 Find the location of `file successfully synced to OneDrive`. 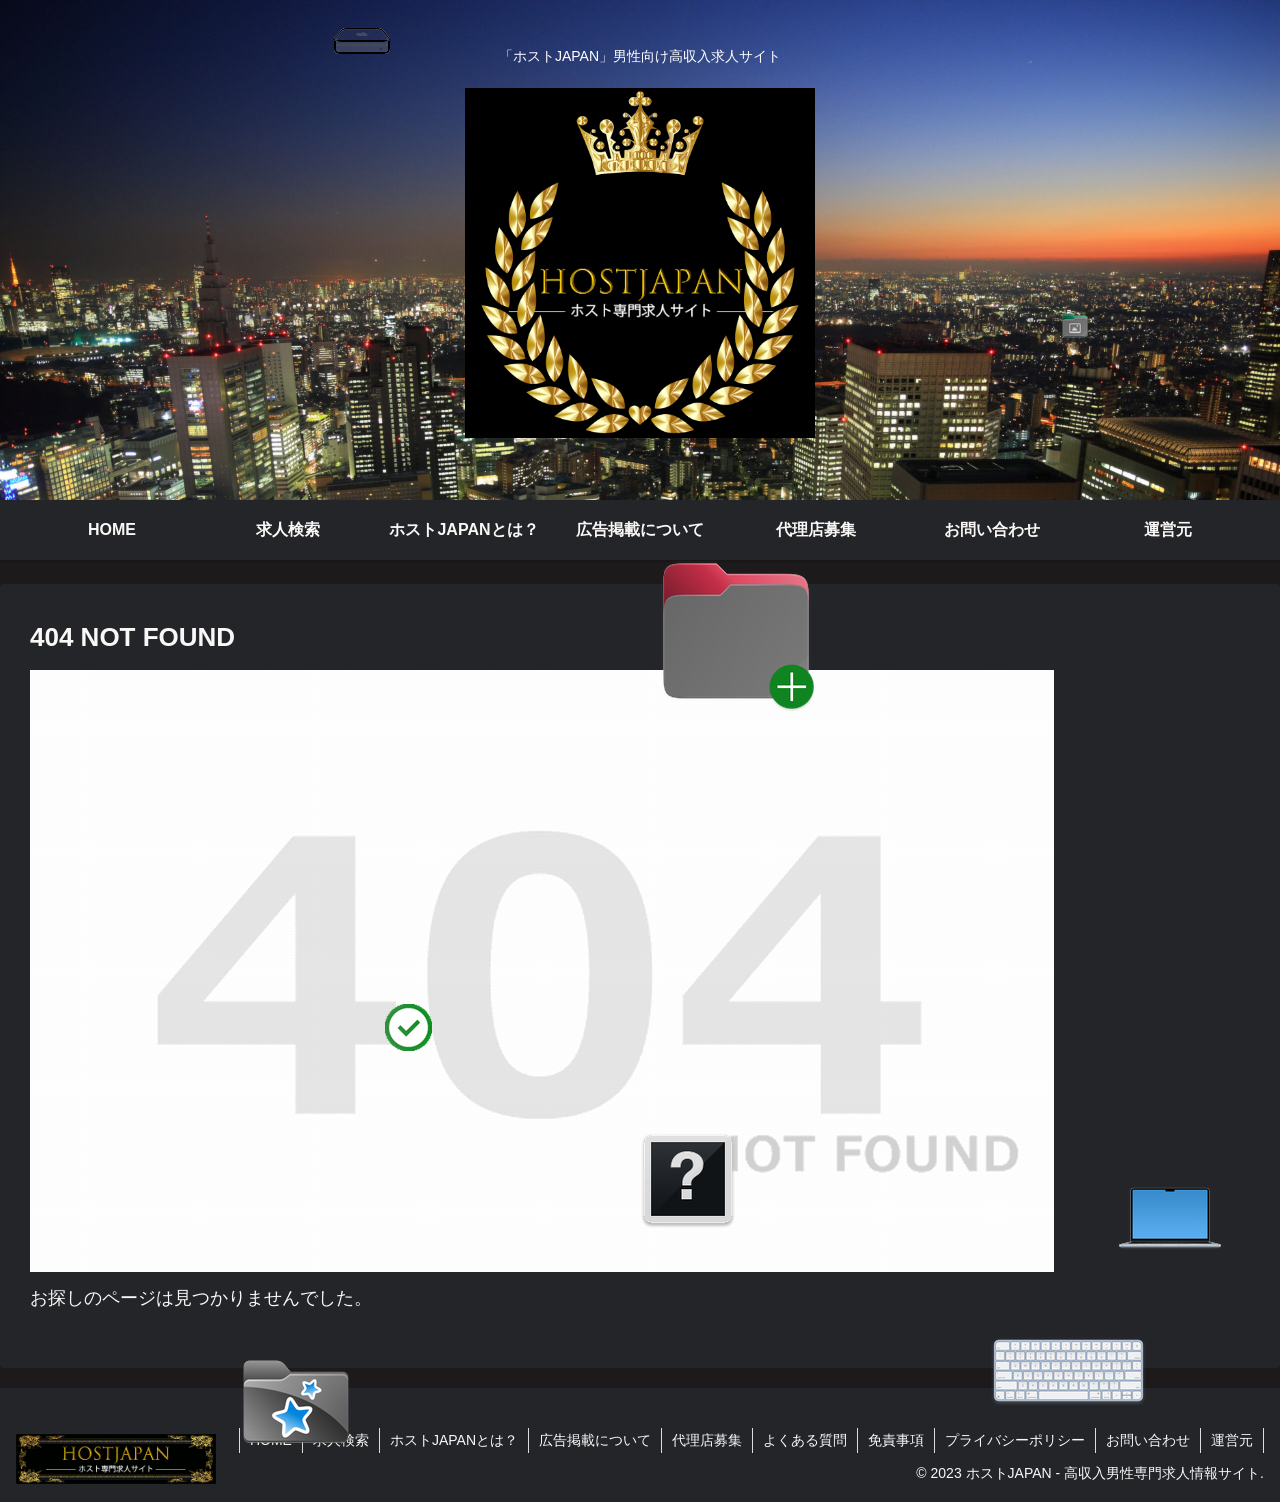

file successfully synced to OneDrive is located at coordinates (408, 1027).